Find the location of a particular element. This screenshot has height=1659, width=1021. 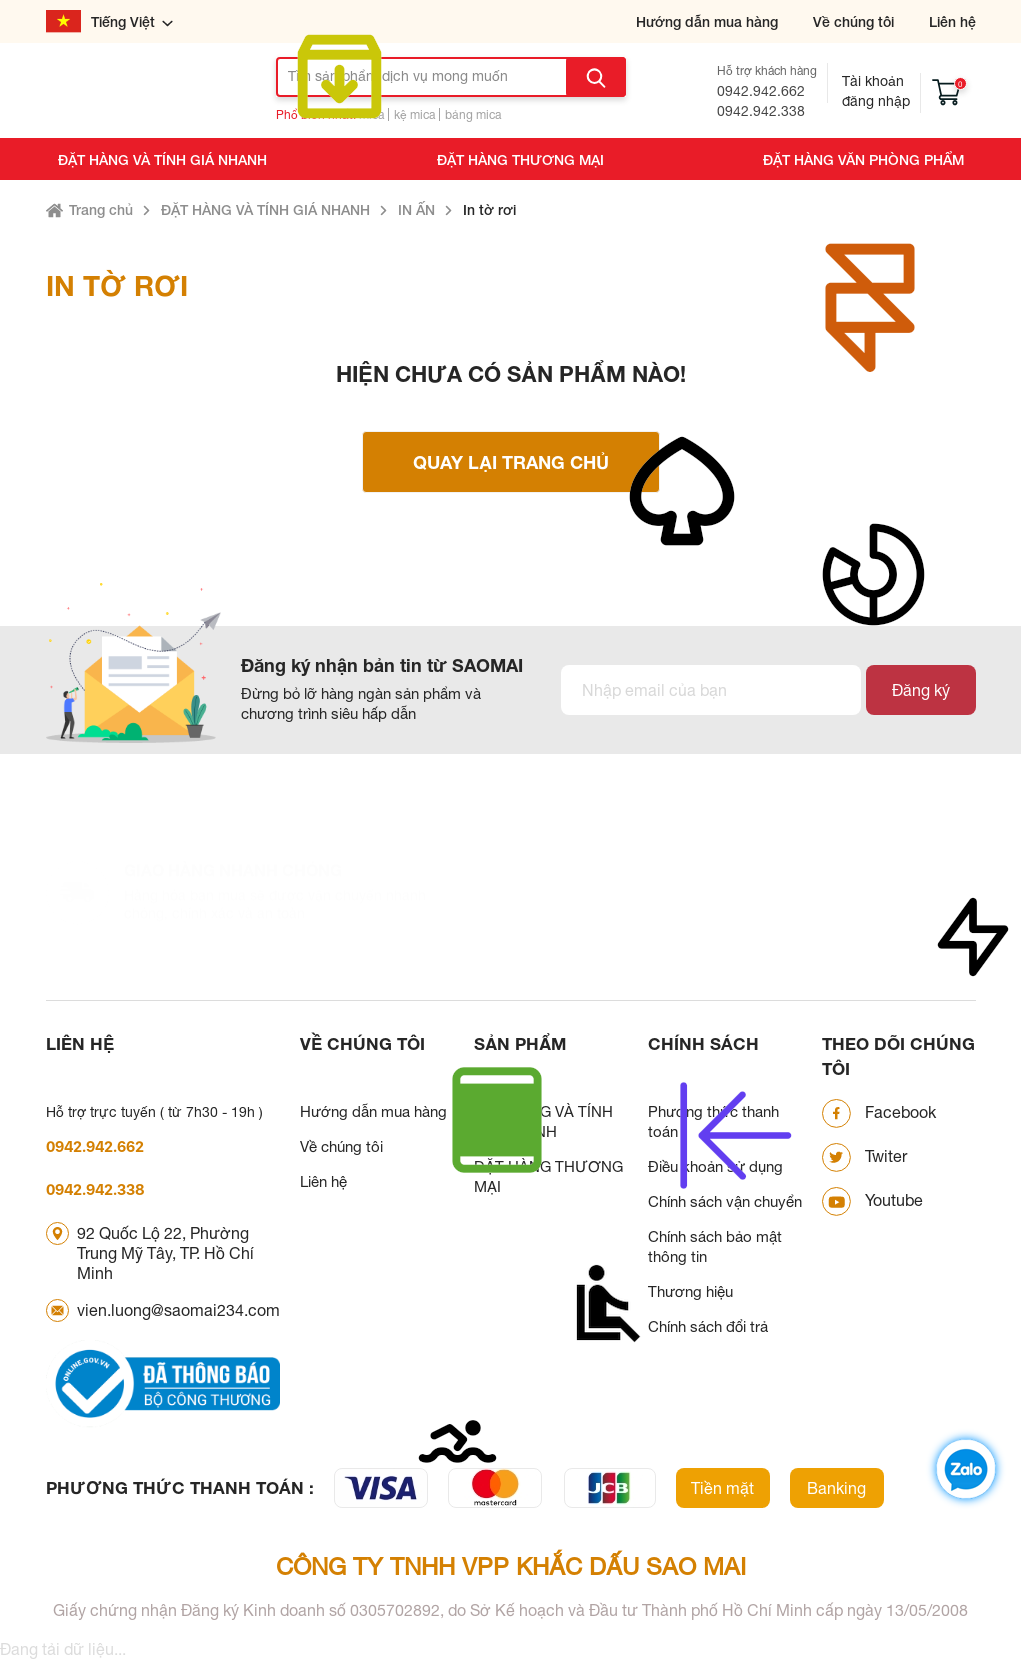

access swimming or pool activities is located at coordinates (457, 1439).